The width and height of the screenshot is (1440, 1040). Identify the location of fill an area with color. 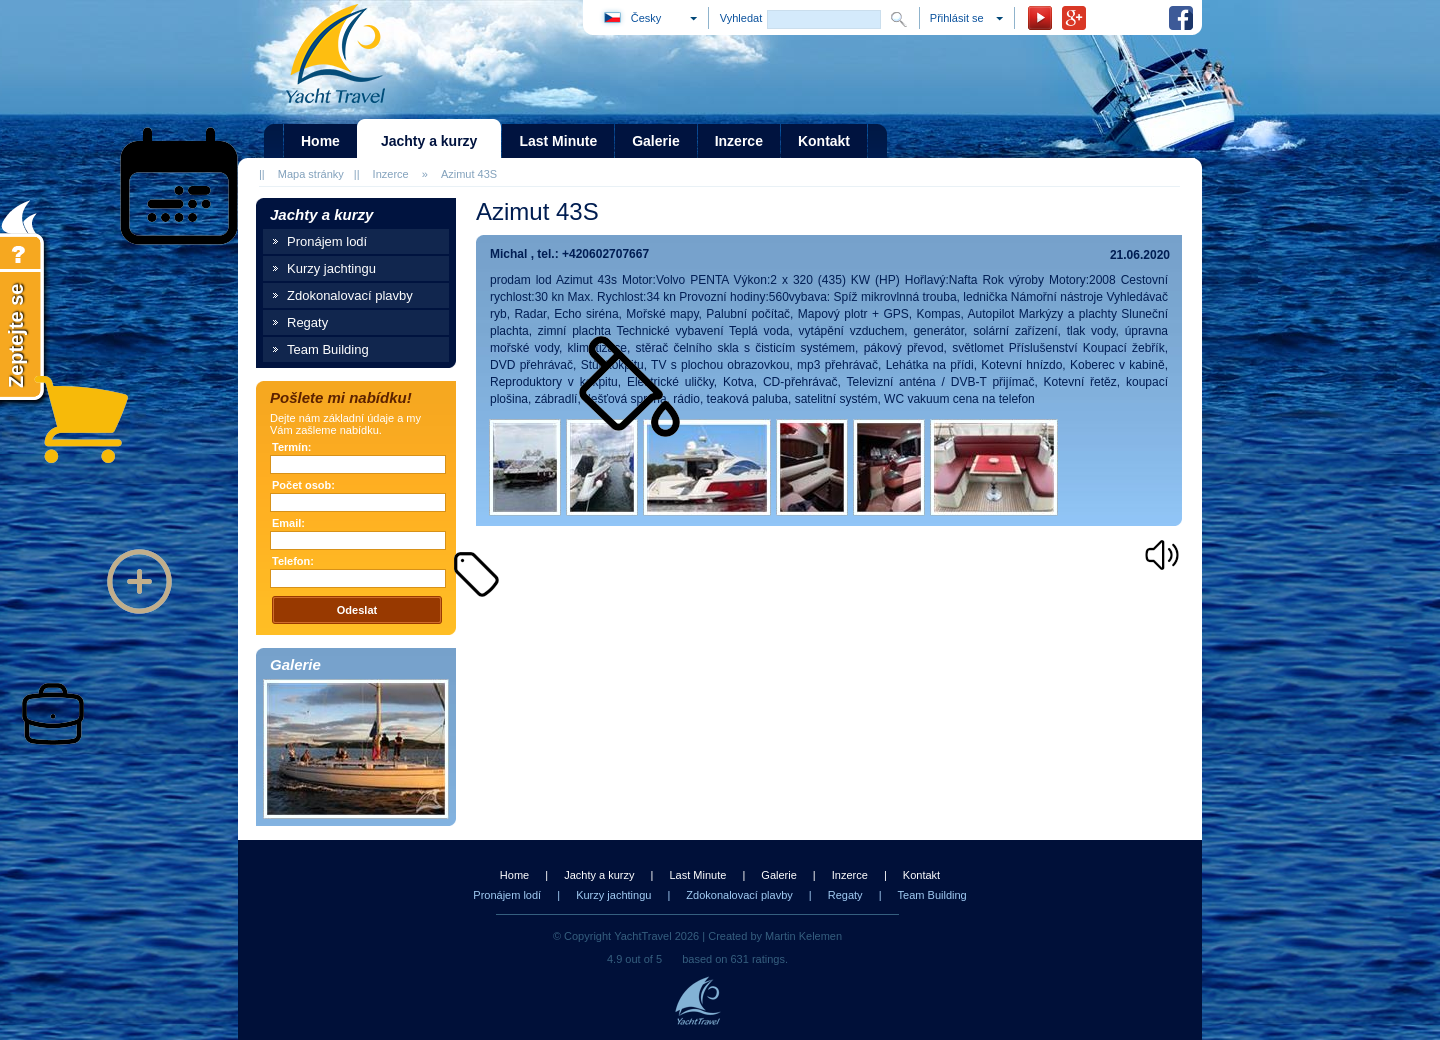
(629, 386).